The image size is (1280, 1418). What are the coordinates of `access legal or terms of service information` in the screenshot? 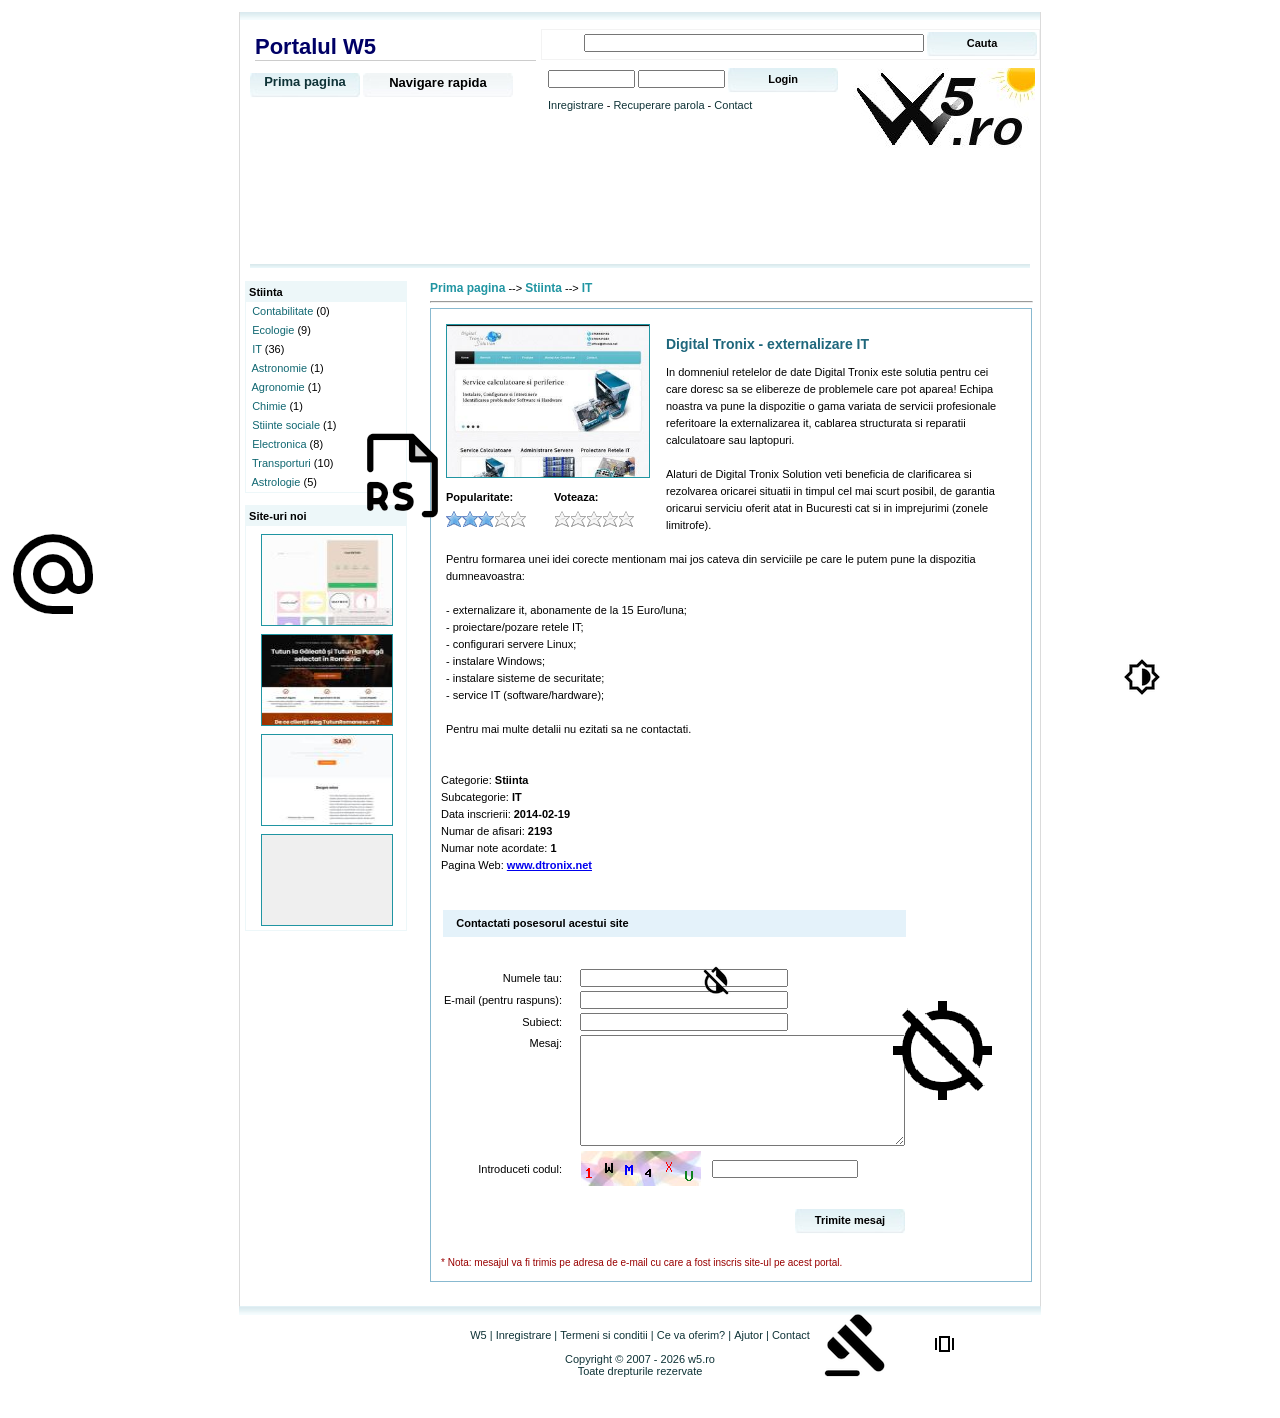 It's located at (857, 1344).